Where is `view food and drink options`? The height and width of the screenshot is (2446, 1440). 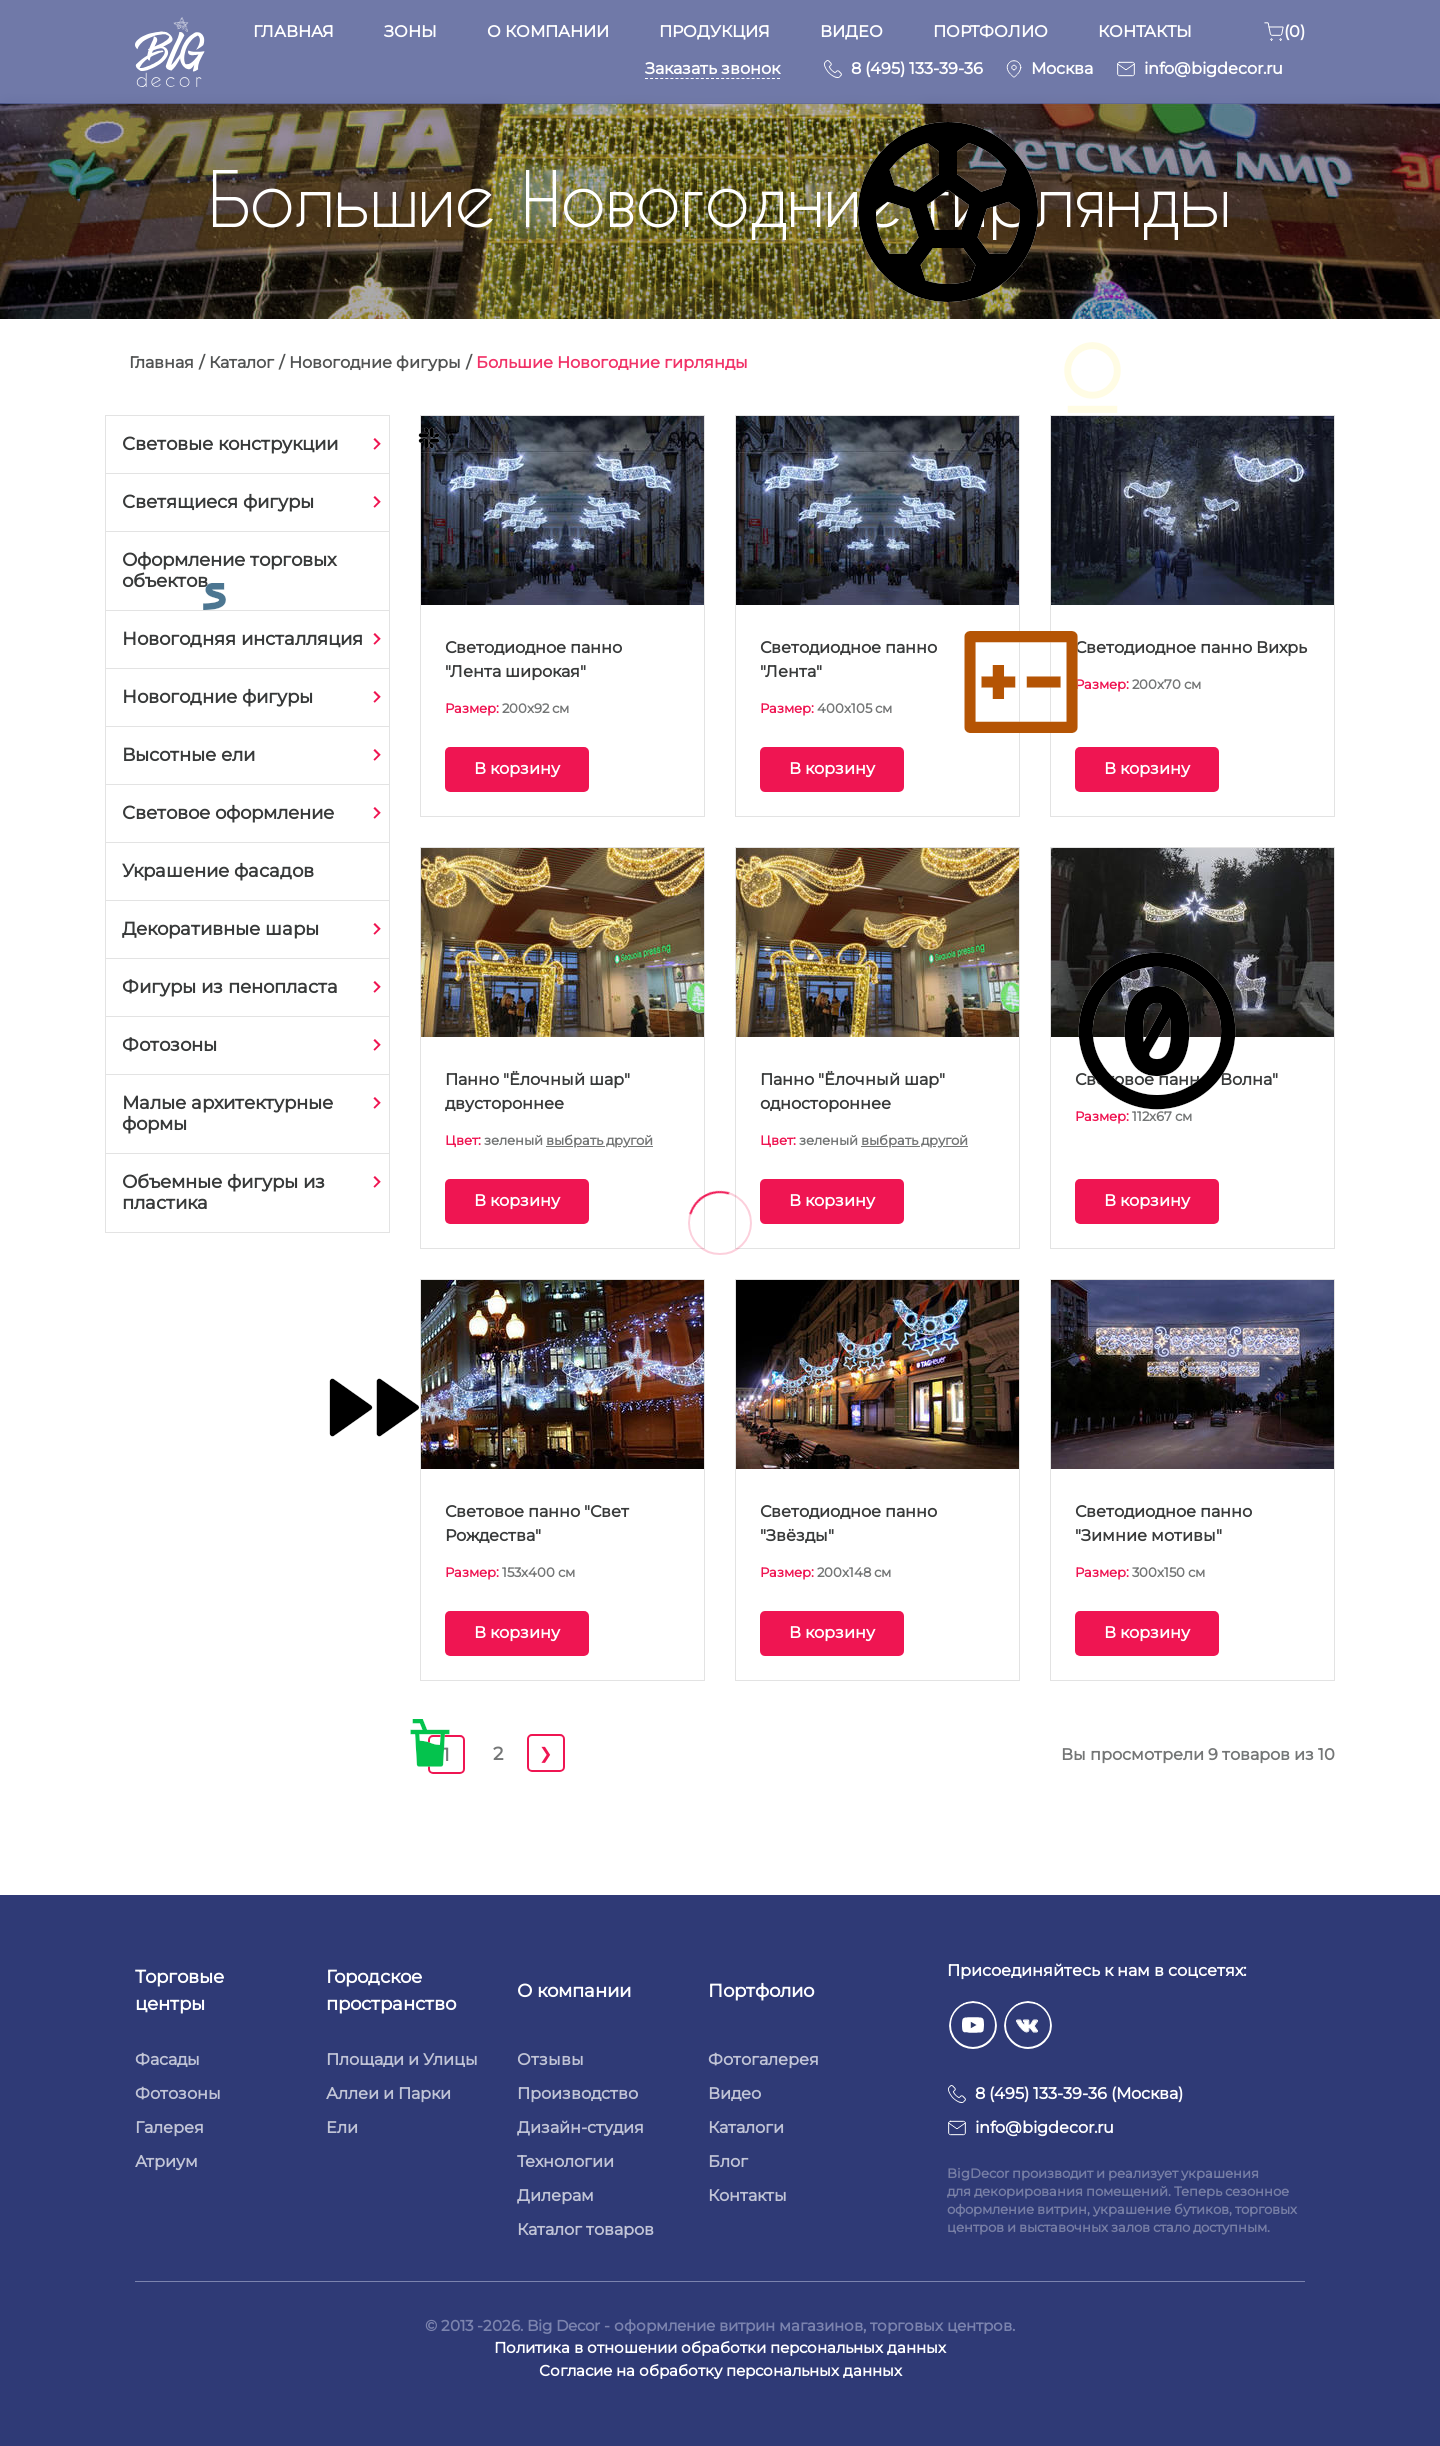 view food and drink options is located at coordinates (430, 1745).